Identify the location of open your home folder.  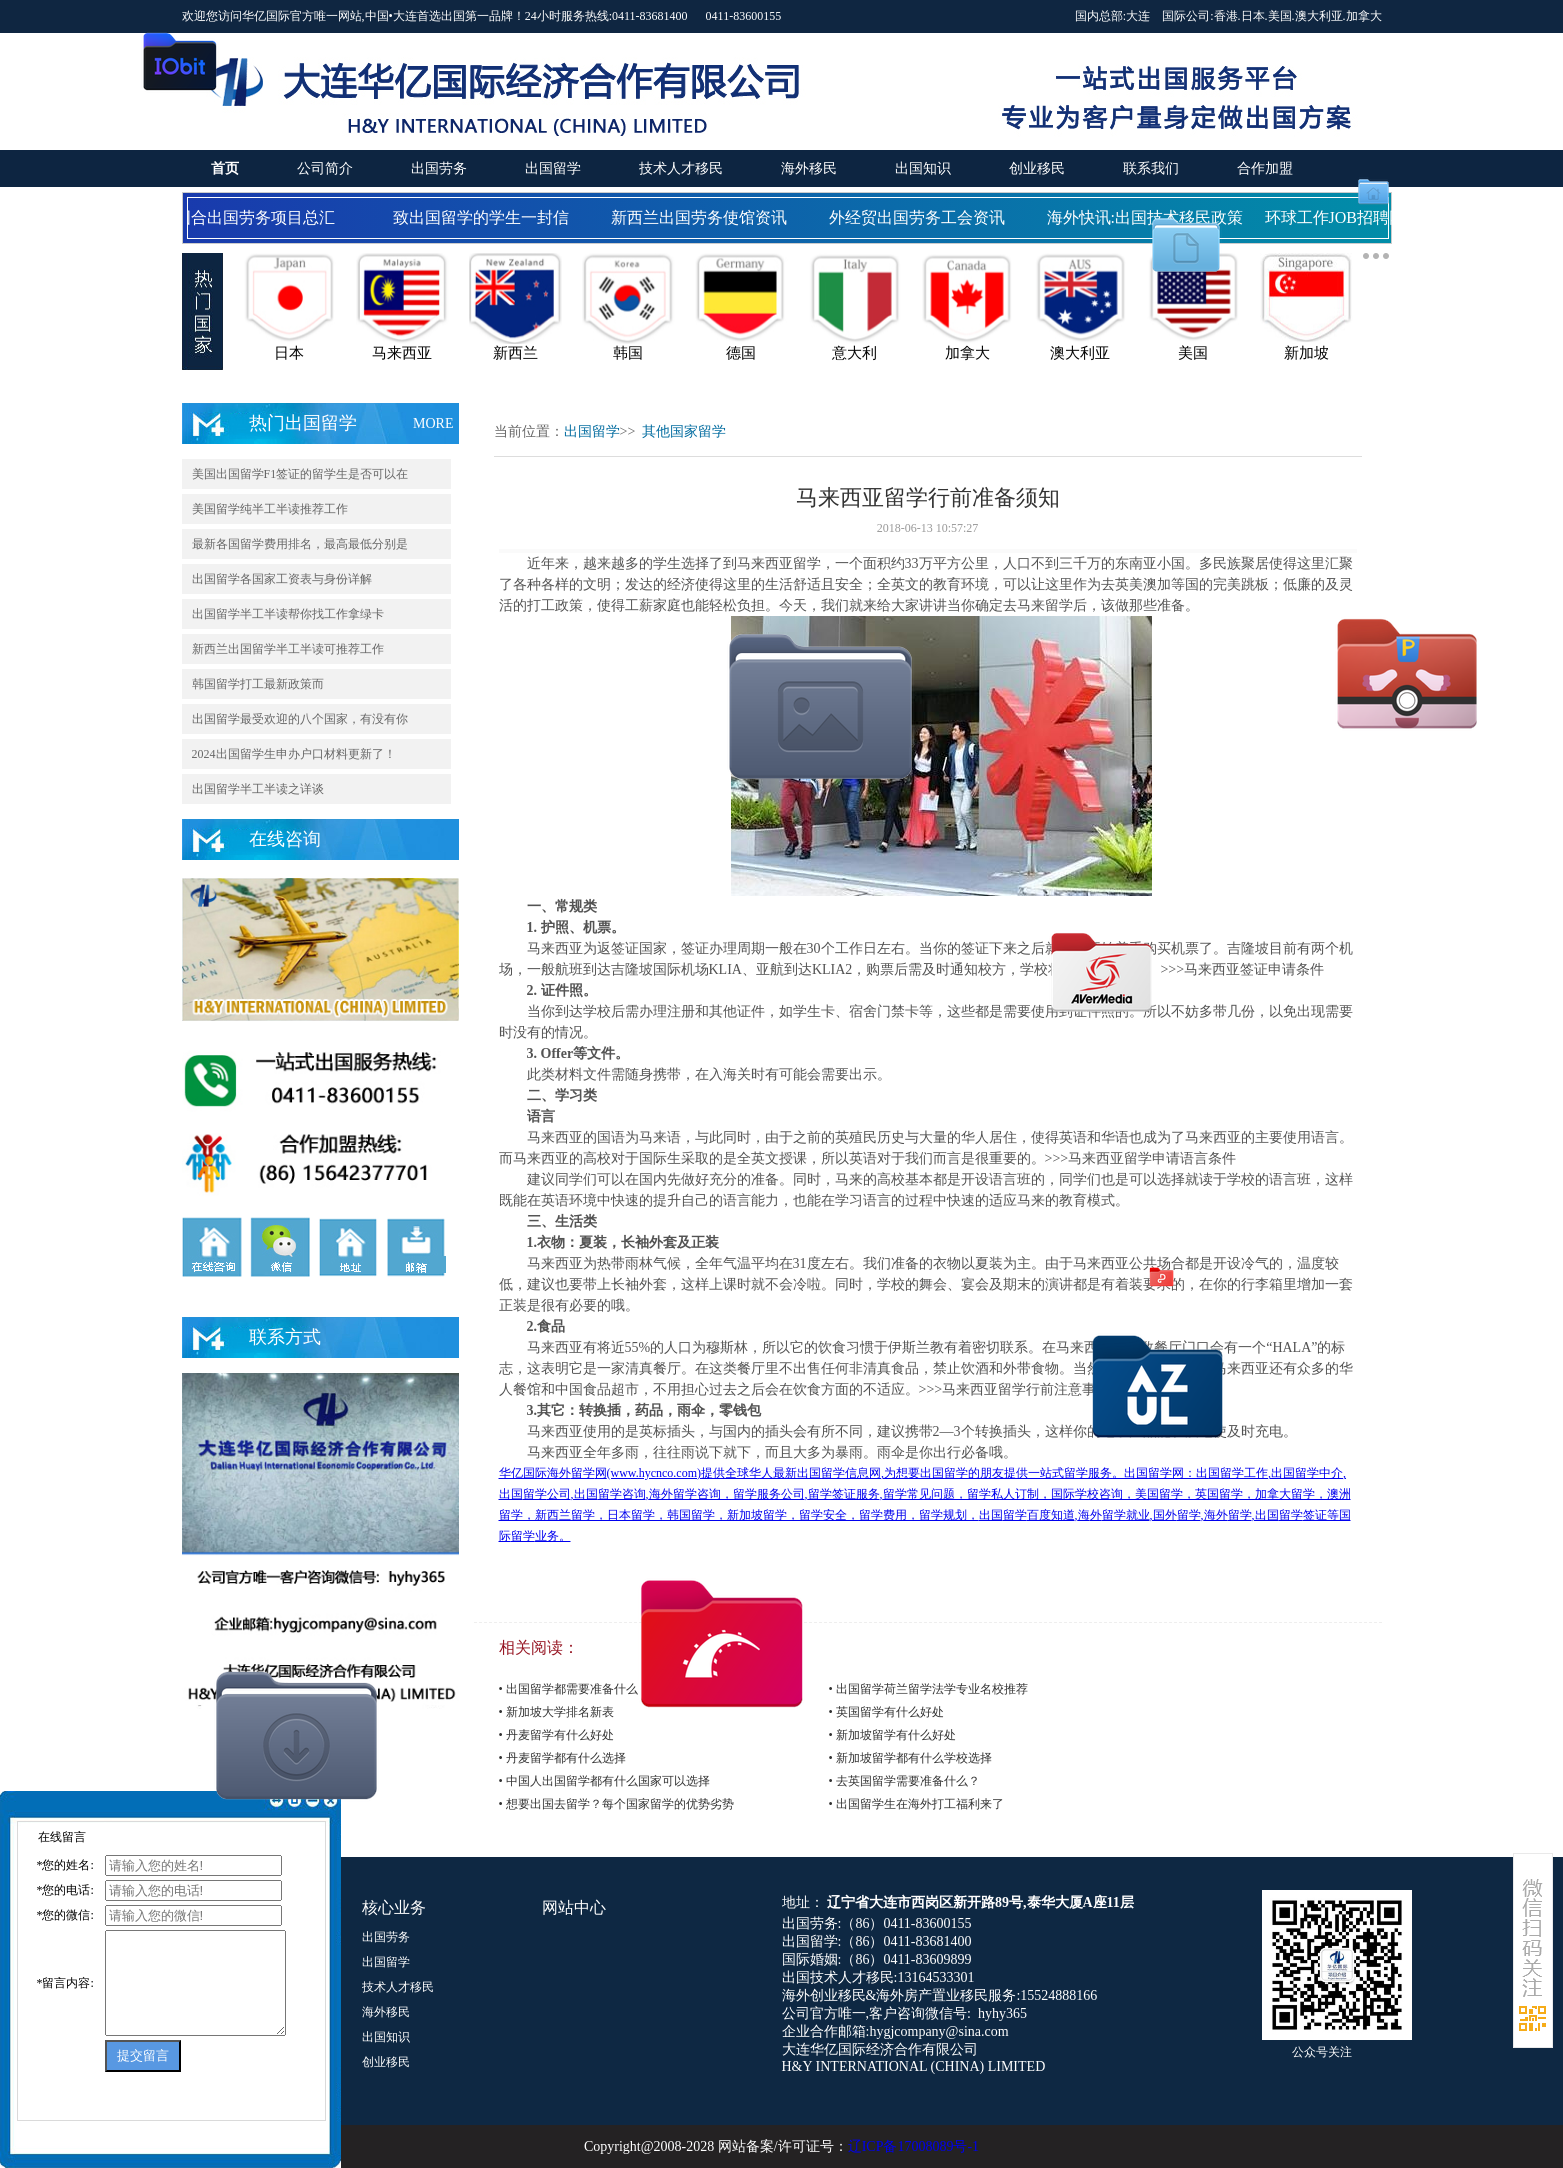
(1373, 191).